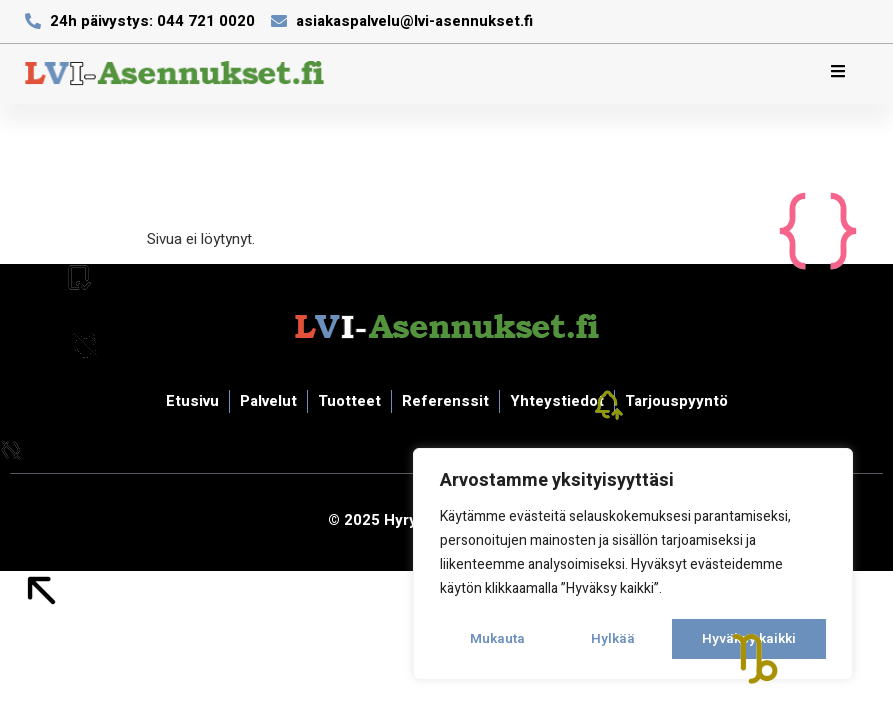 This screenshot has width=893, height=720. I want to click on disable or turn off alarm, so click(85, 345).